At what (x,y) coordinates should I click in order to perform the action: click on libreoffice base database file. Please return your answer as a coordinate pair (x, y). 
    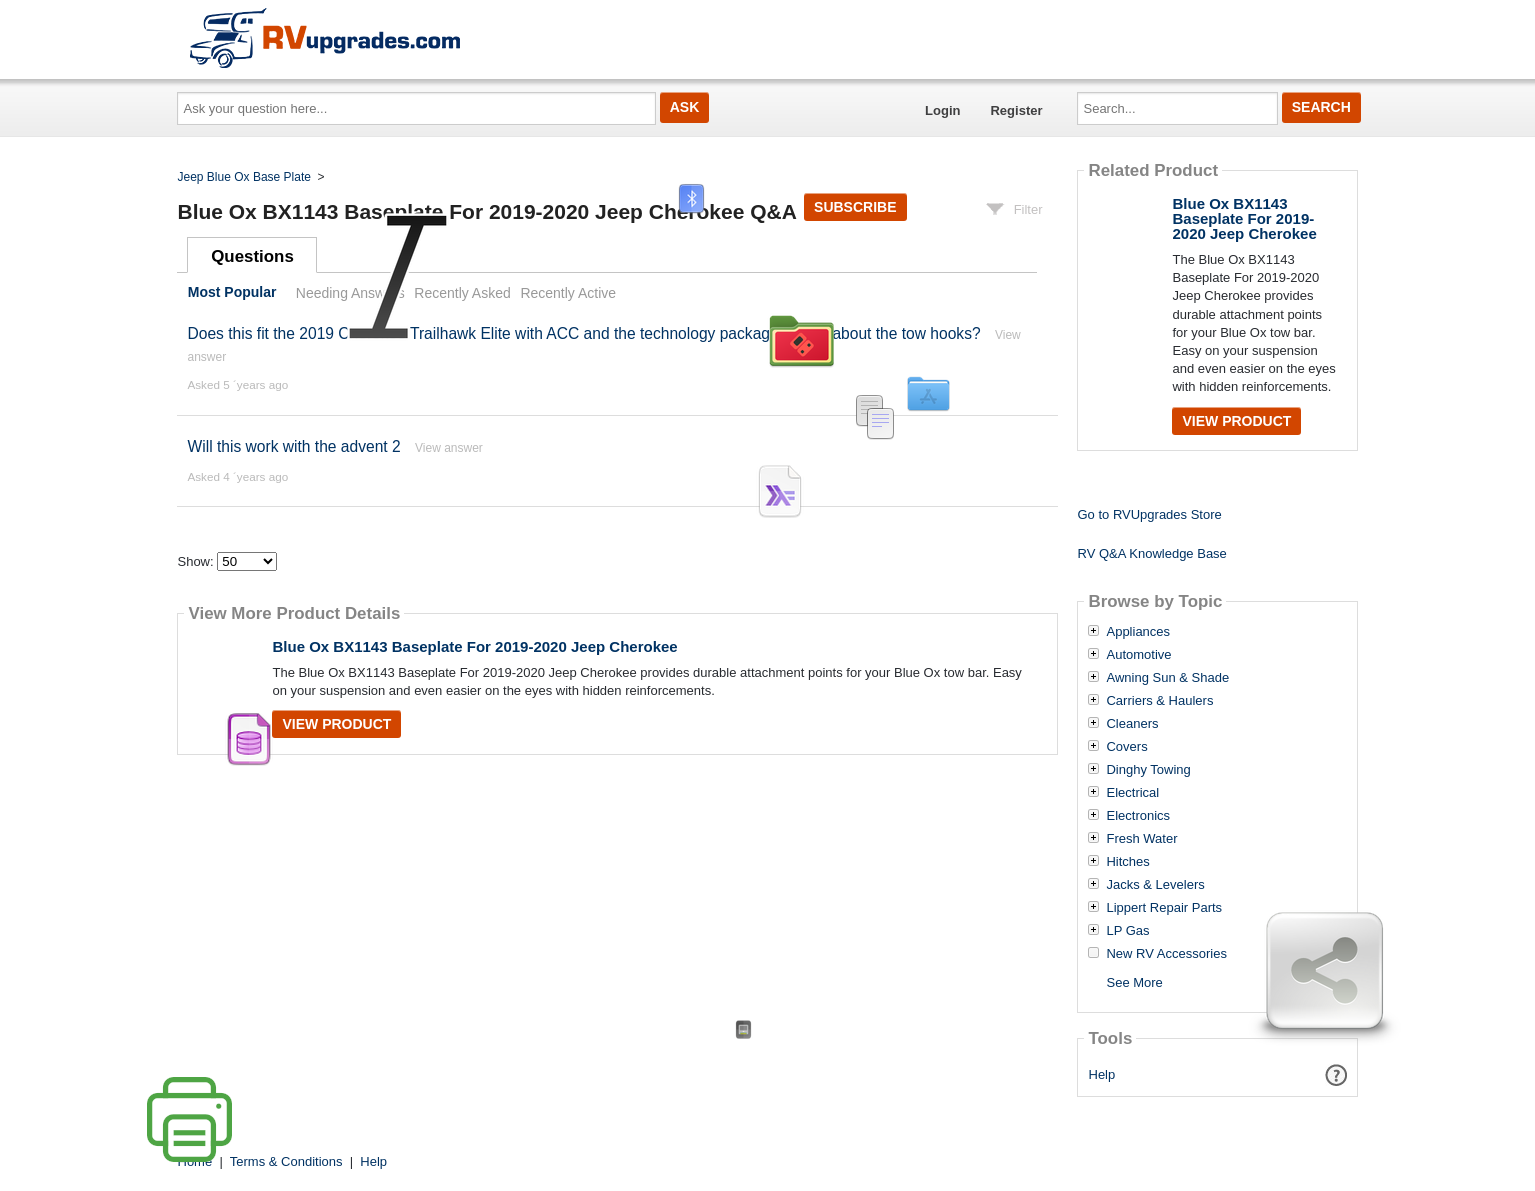
    Looking at the image, I should click on (249, 739).